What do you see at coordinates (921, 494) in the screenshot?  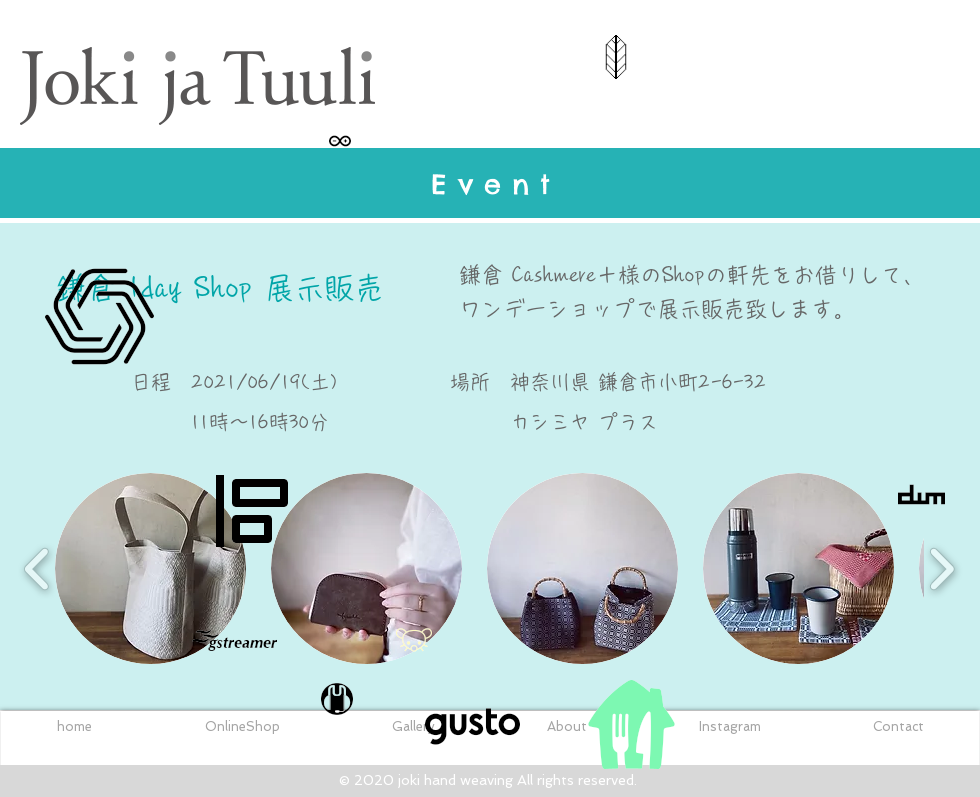 I see `dwm window manager logo` at bounding box center [921, 494].